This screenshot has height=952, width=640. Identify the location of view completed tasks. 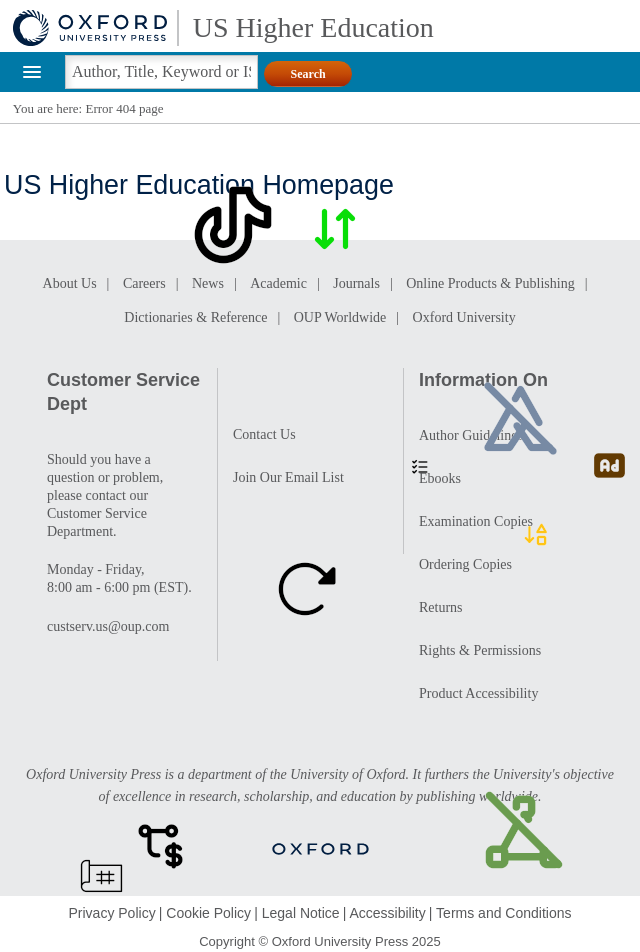
(420, 467).